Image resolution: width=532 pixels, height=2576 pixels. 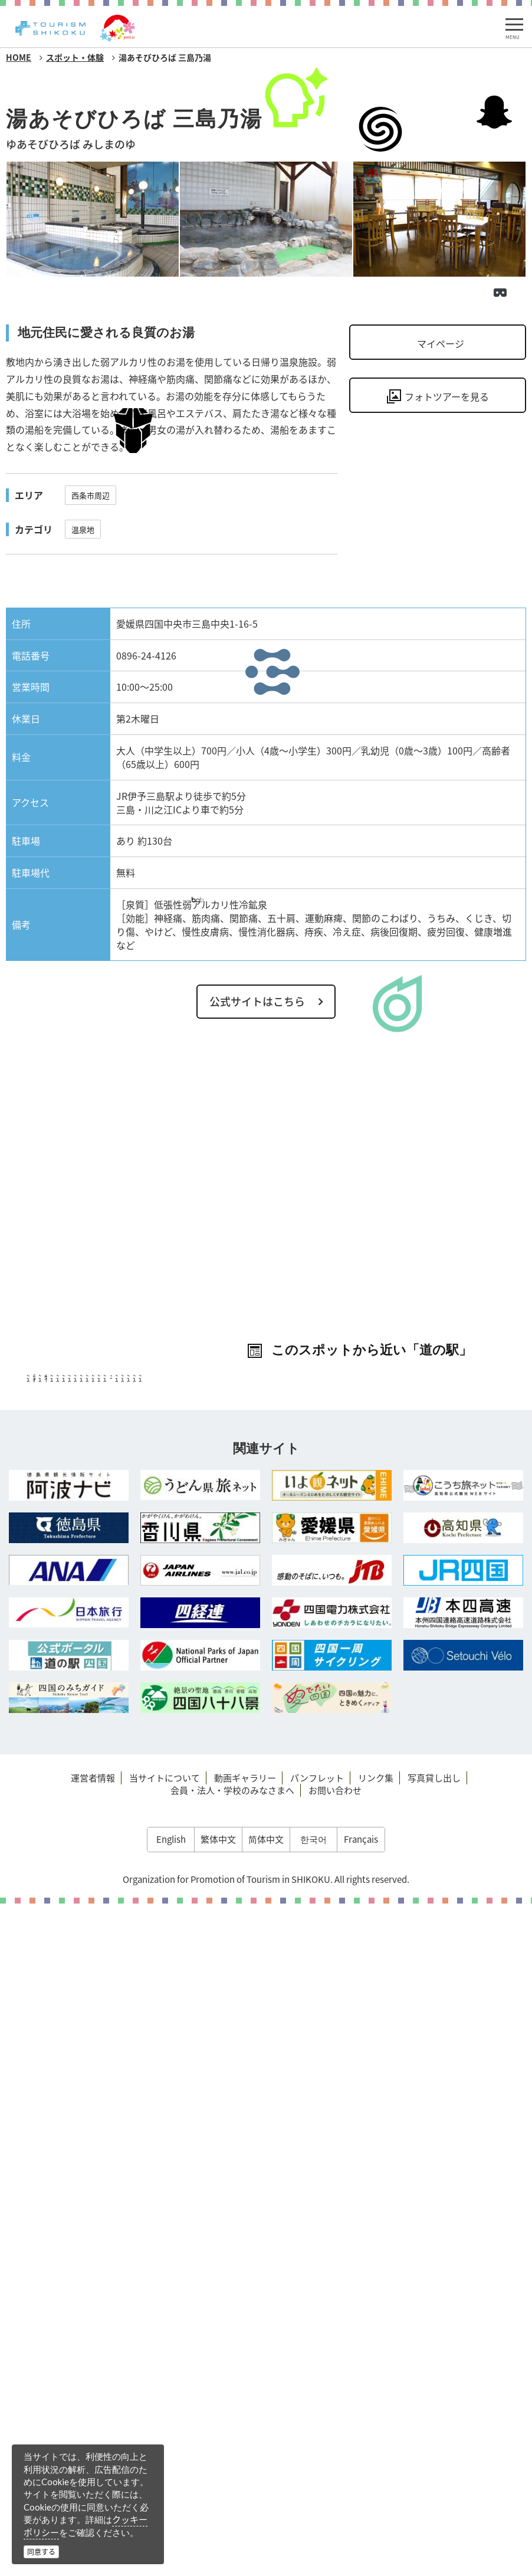 I want to click on google cardboard VR viewer logo, so click(x=500, y=293).